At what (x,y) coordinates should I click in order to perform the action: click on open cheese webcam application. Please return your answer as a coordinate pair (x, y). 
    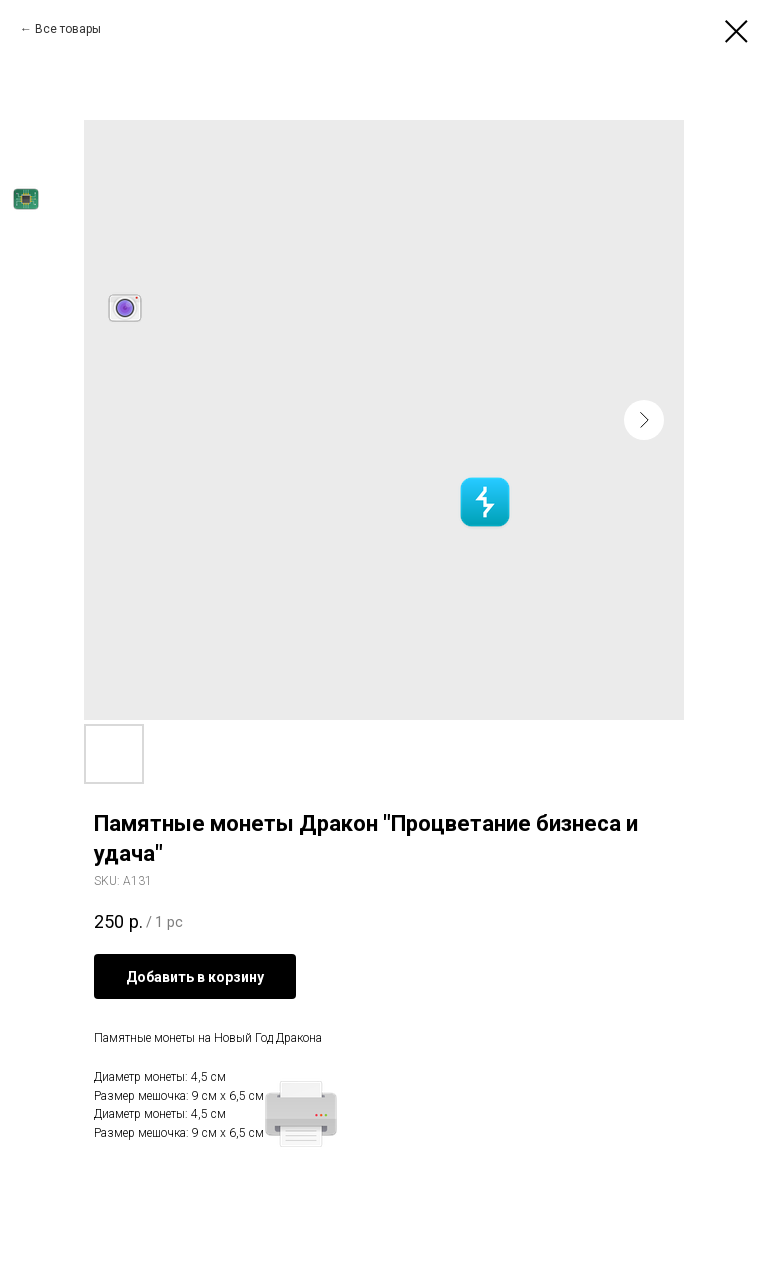
    Looking at the image, I should click on (125, 308).